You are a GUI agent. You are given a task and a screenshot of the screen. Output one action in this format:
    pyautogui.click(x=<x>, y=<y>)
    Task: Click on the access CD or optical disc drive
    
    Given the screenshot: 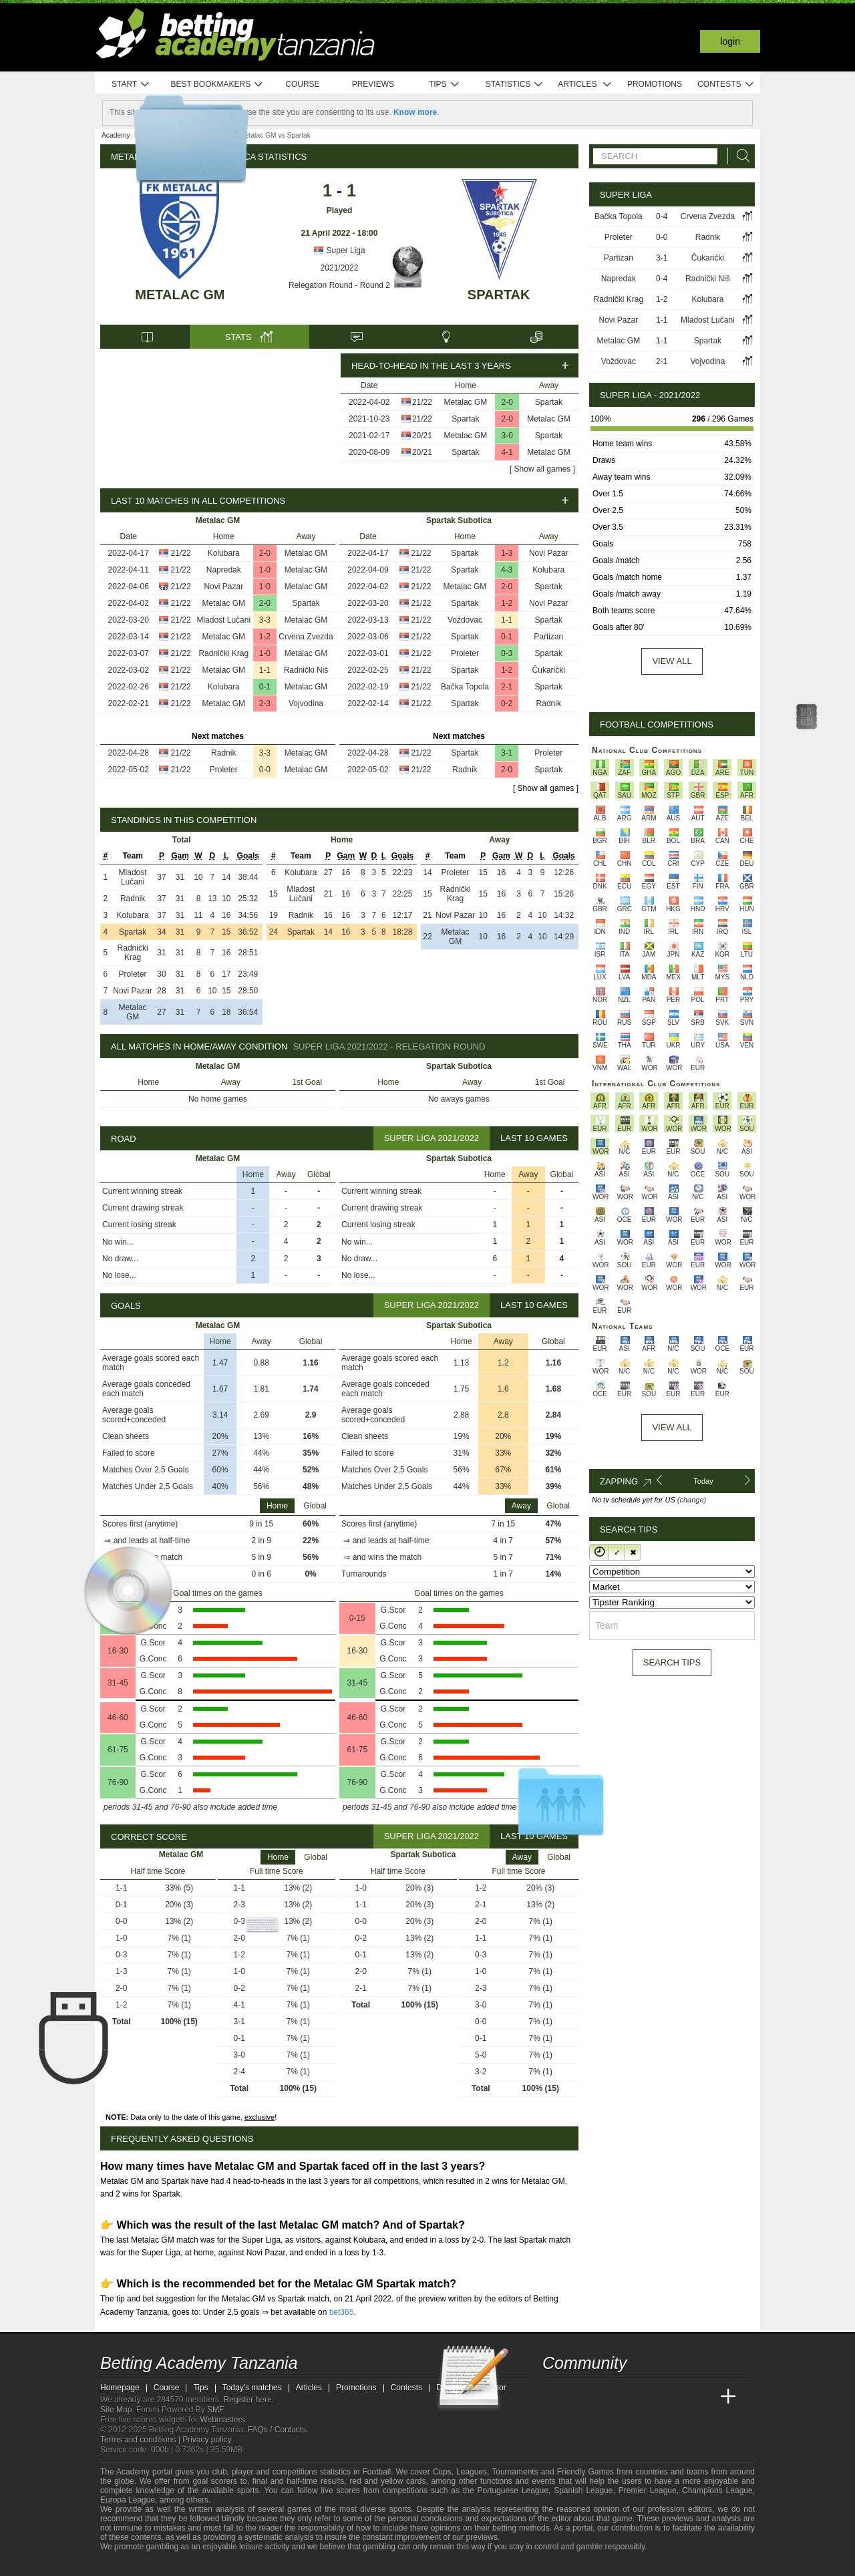 What is the action you would take?
    pyautogui.click(x=128, y=1592)
    